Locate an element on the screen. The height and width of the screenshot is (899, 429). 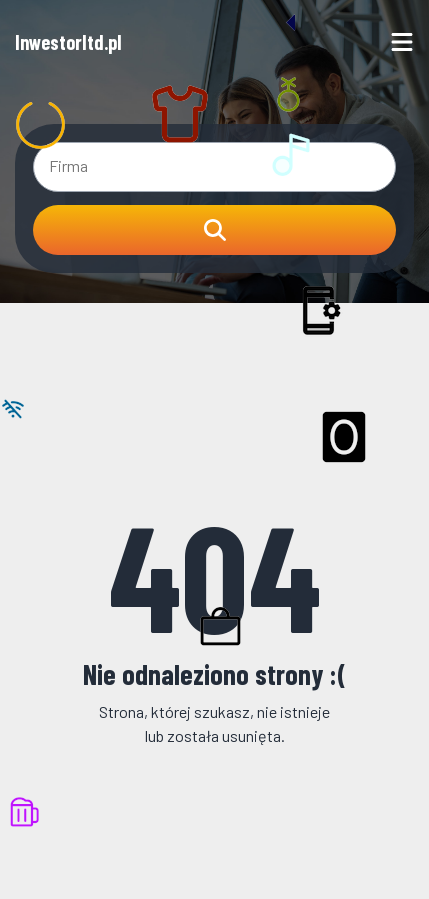
browse nearby bars or breweries is located at coordinates (23, 813).